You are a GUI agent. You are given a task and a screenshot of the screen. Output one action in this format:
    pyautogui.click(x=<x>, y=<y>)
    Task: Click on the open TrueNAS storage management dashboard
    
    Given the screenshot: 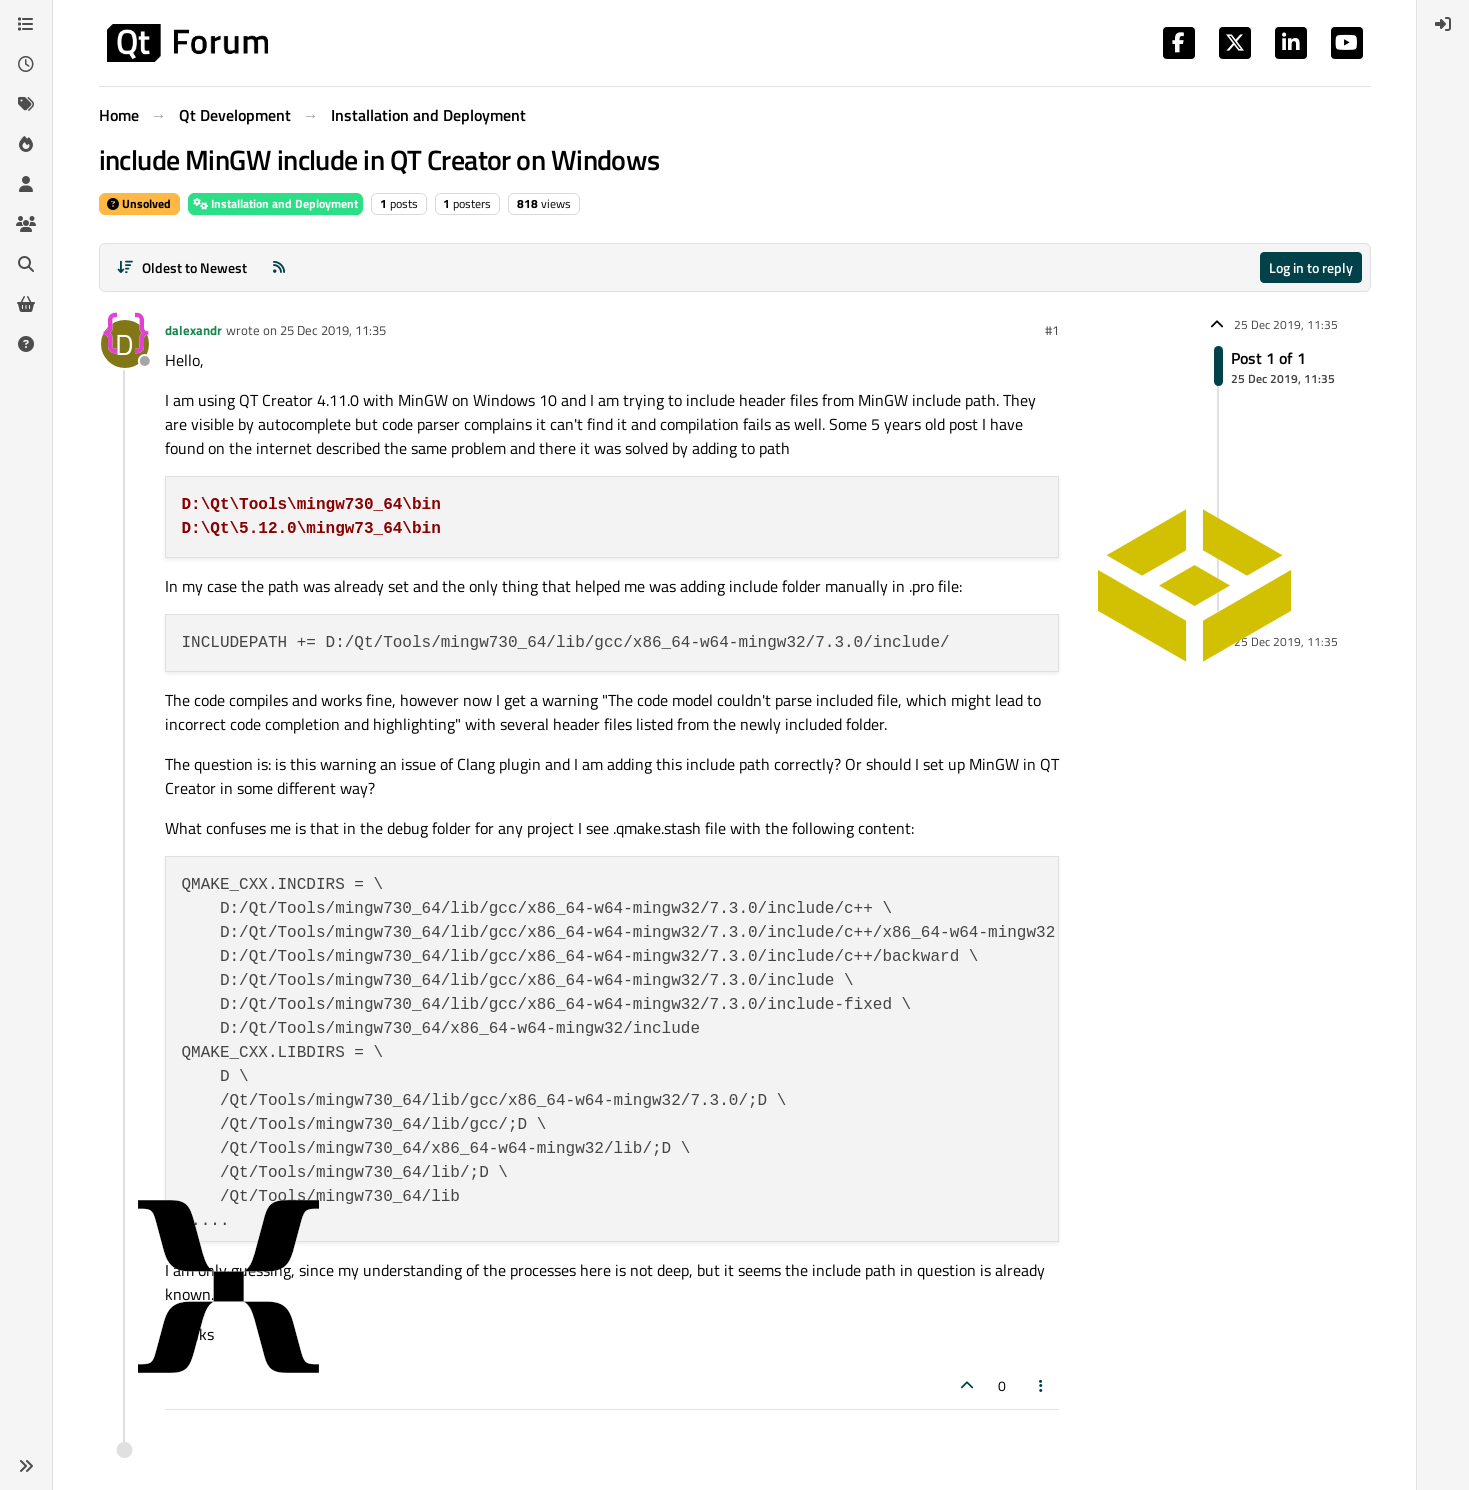 What is the action you would take?
    pyautogui.click(x=1194, y=585)
    